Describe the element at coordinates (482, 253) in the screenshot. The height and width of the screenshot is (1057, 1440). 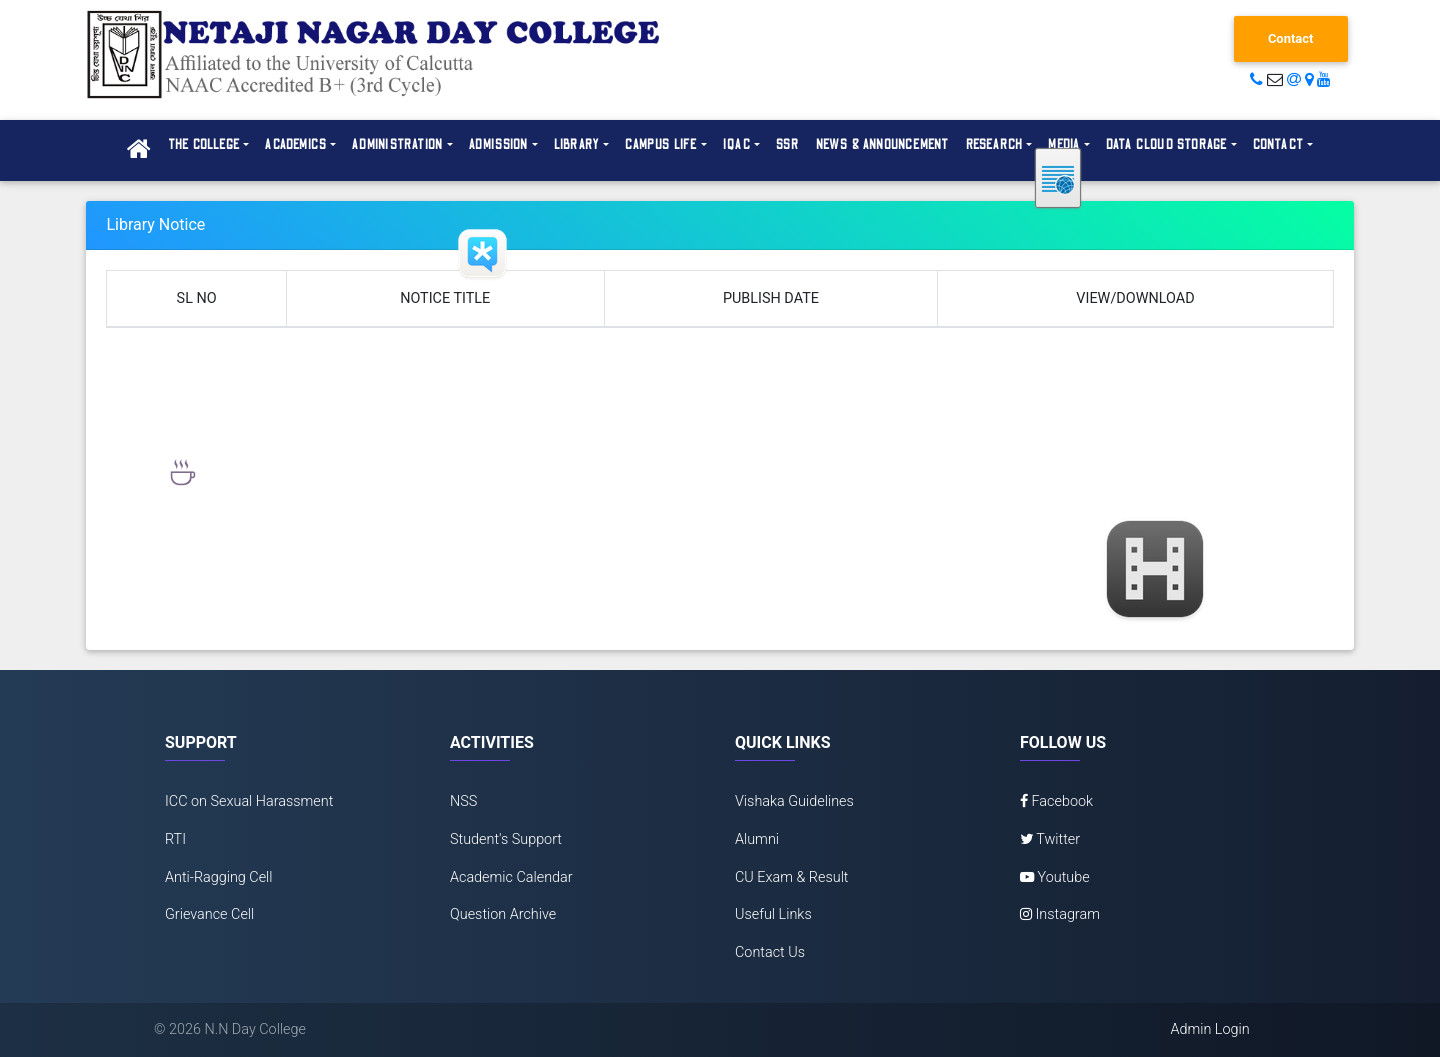
I see `open TIM (QQ office/business messenger)` at that location.